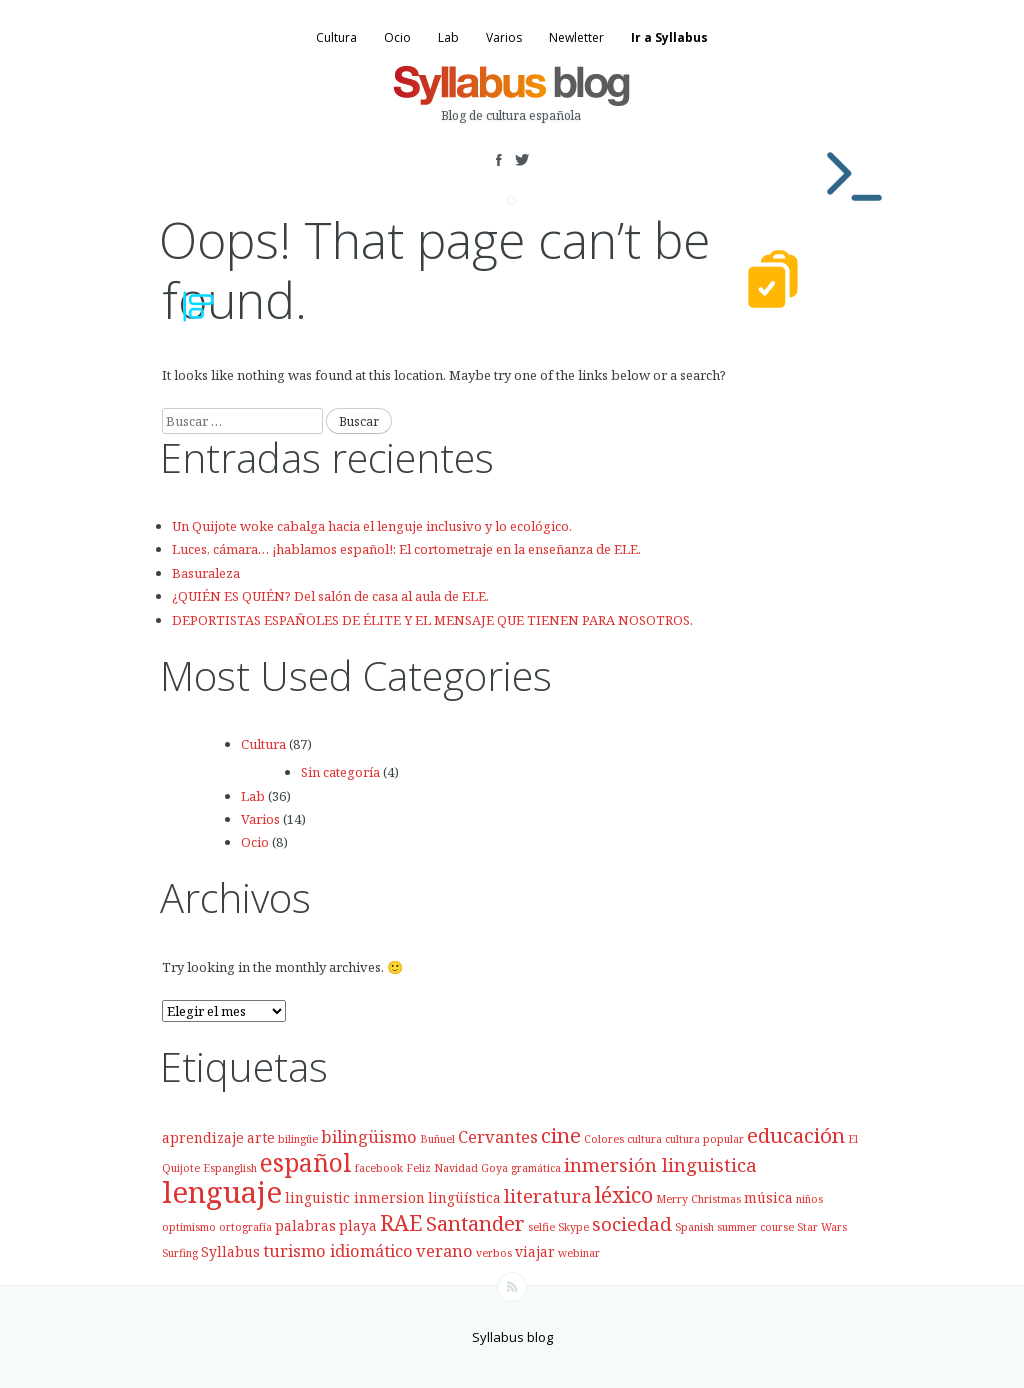  Describe the element at coordinates (854, 176) in the screenshot. I see `open command line terminal` at that location.